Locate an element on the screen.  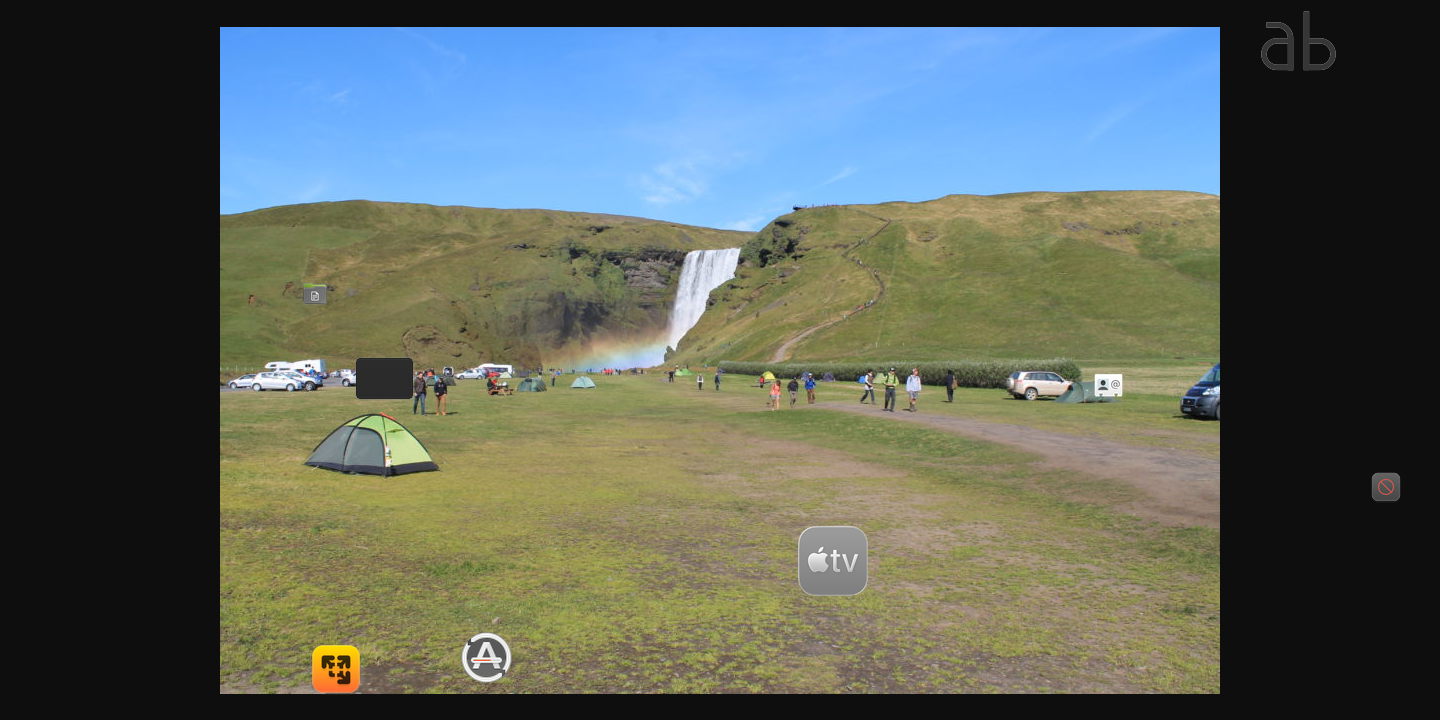
indicates image failed to load is located at coordinates (1386, 487).